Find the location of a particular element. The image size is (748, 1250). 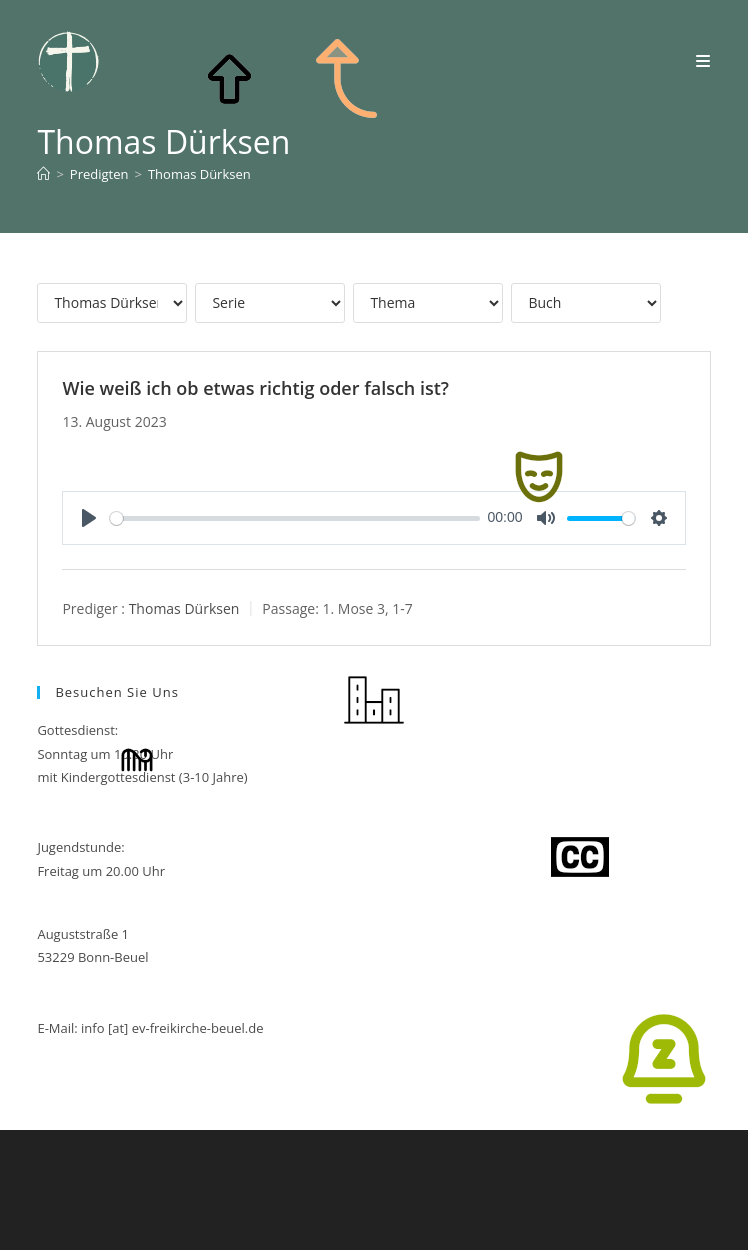

access amusement park or theme park information is located at coordinates (137, 760).